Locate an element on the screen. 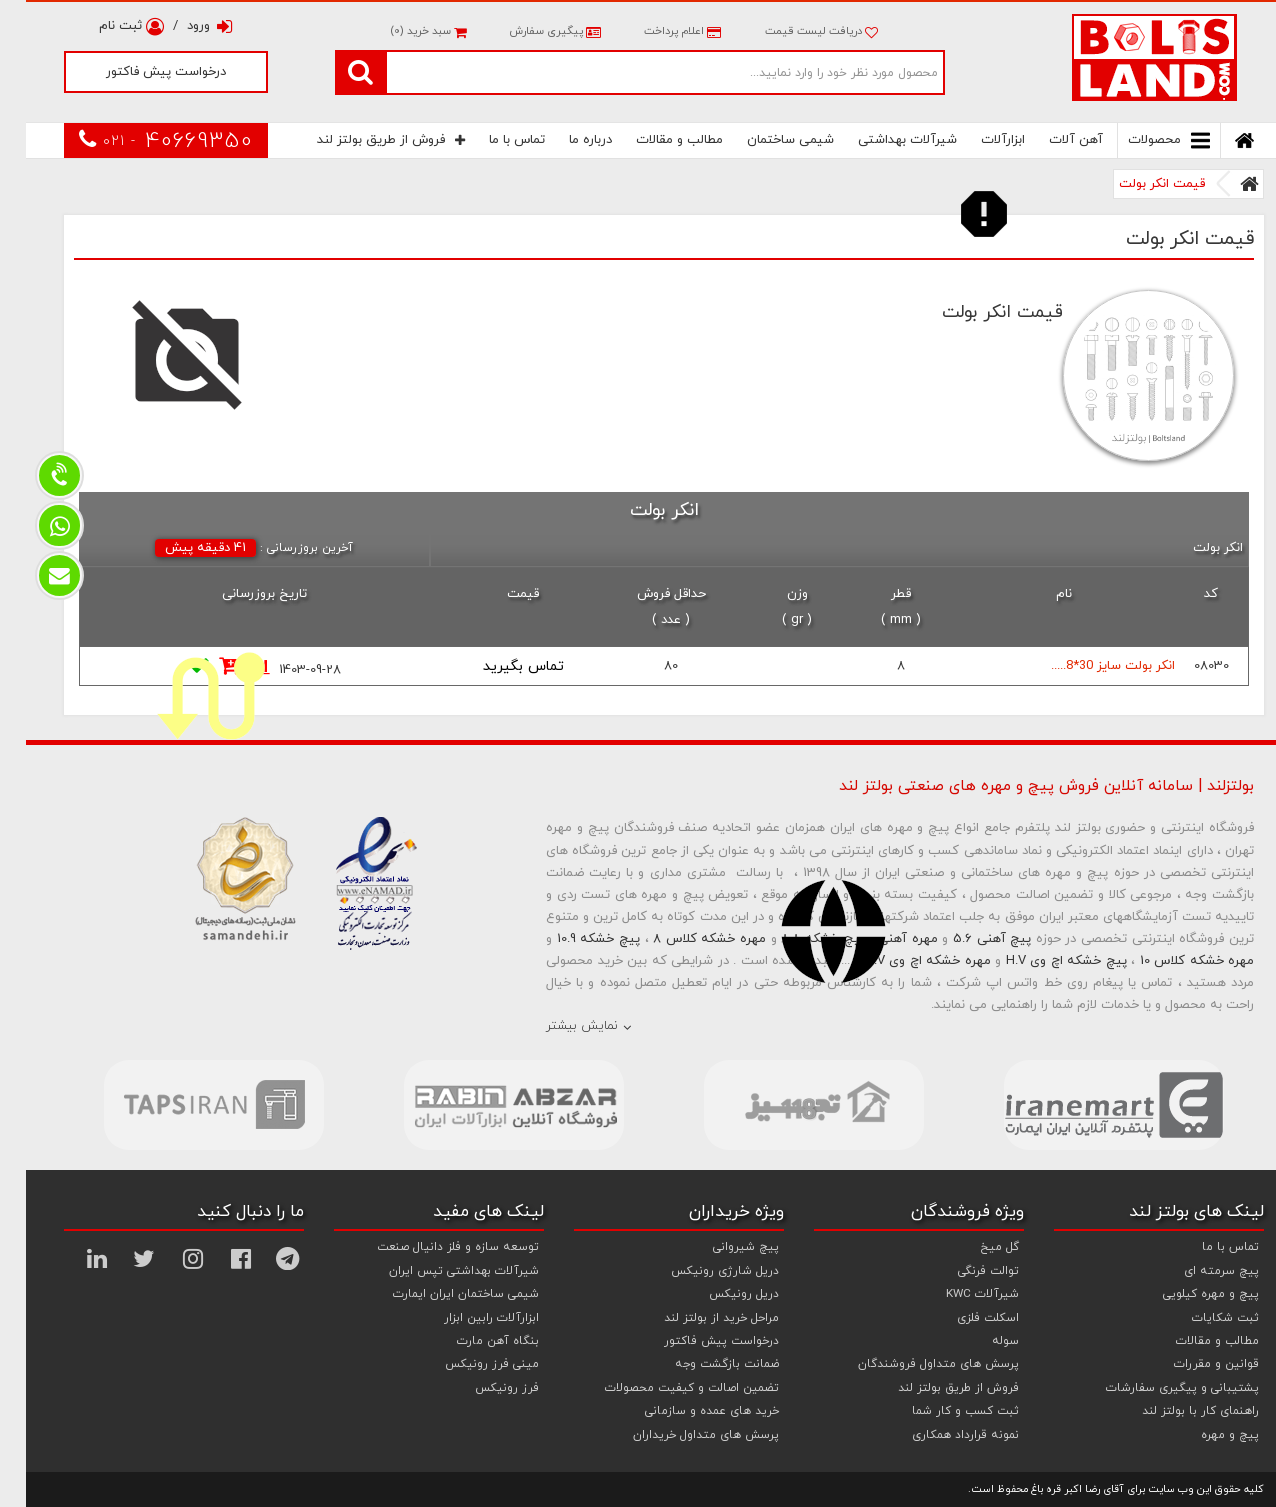  camera is disabled or turned off is located at coordinates (187, 355).